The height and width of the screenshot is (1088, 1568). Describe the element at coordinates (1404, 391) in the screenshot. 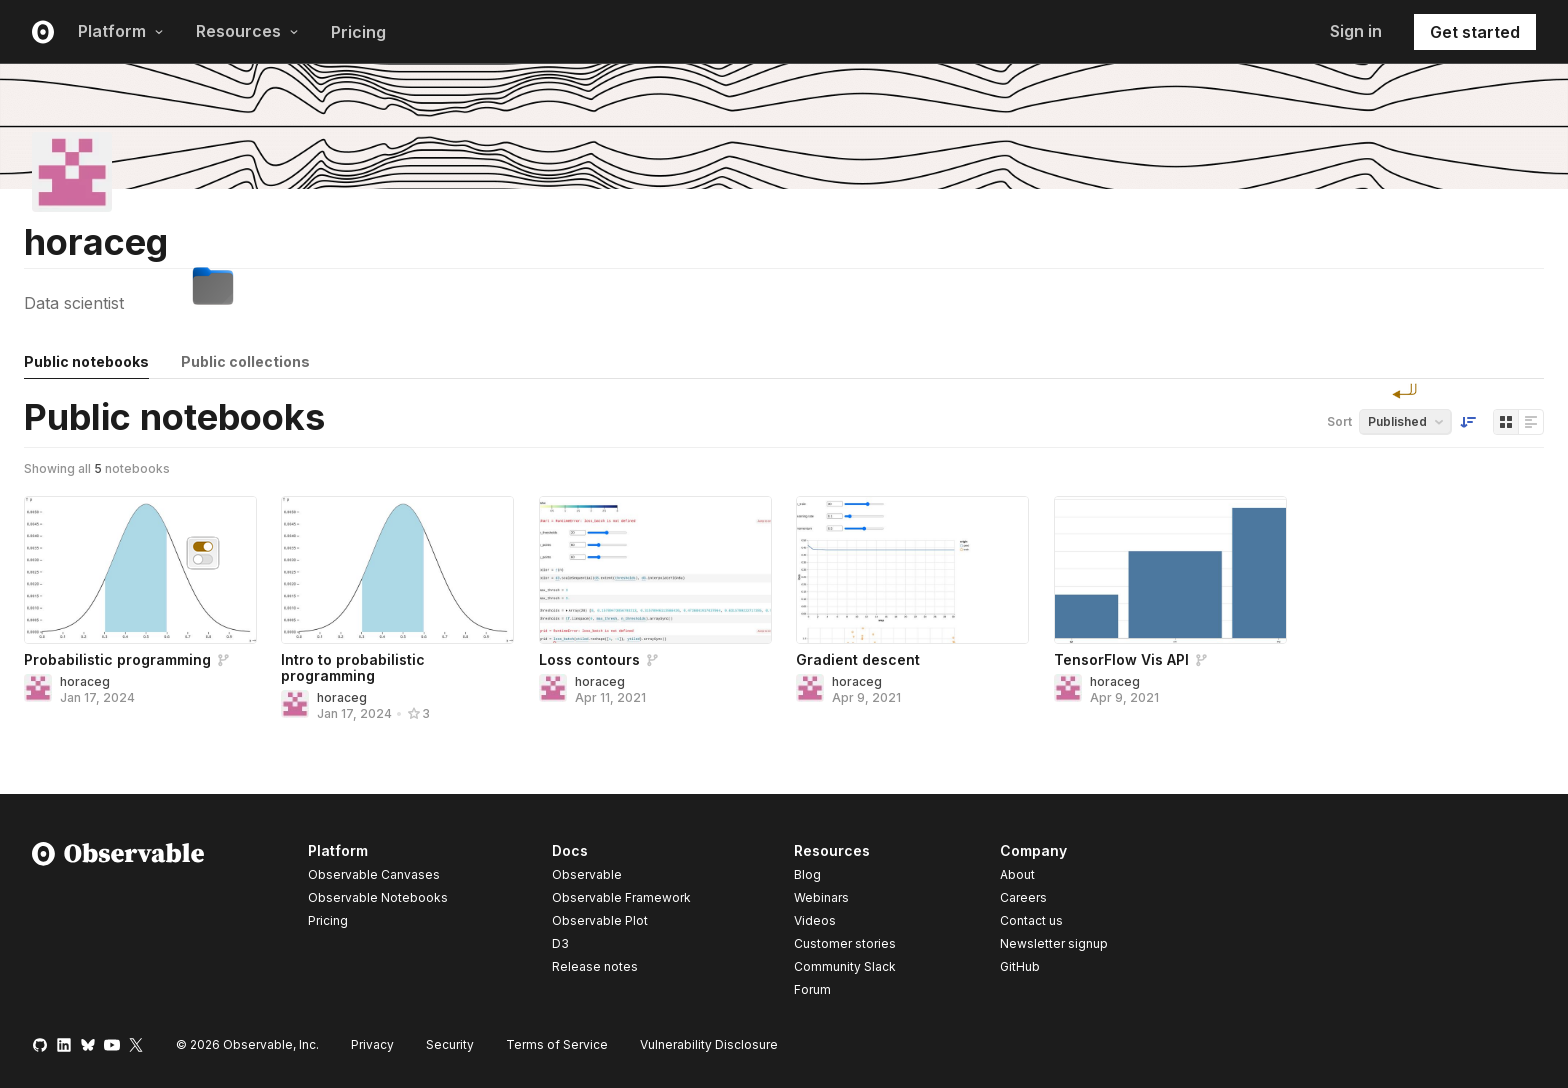

I see `reply to all recipients in an email thread` at that location.